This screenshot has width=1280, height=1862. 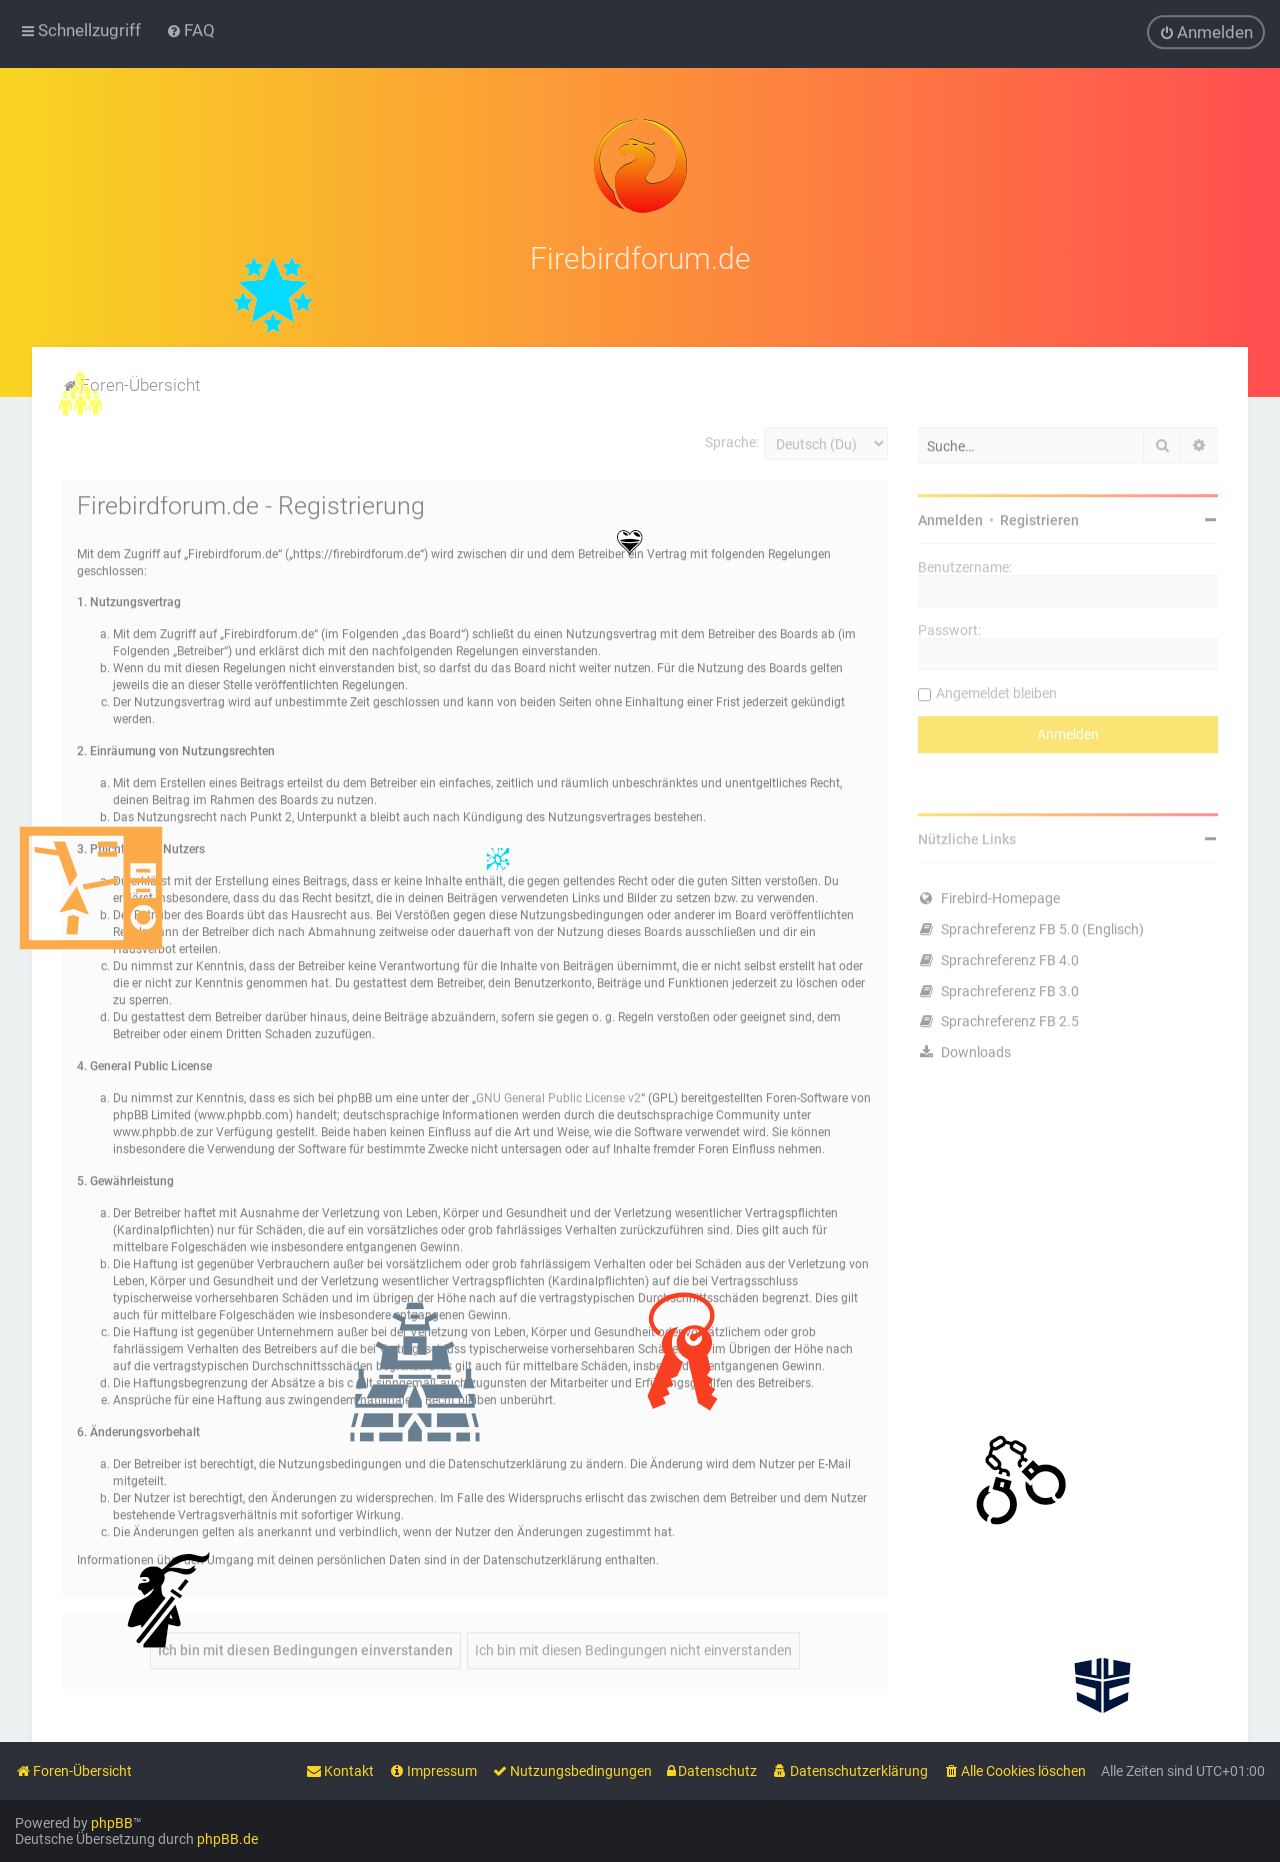 What do you see at coordinates (629, 542) in the screenshot?
I see `indicates a fragile or special health/life status in a game` at bounding box center [629, 542].